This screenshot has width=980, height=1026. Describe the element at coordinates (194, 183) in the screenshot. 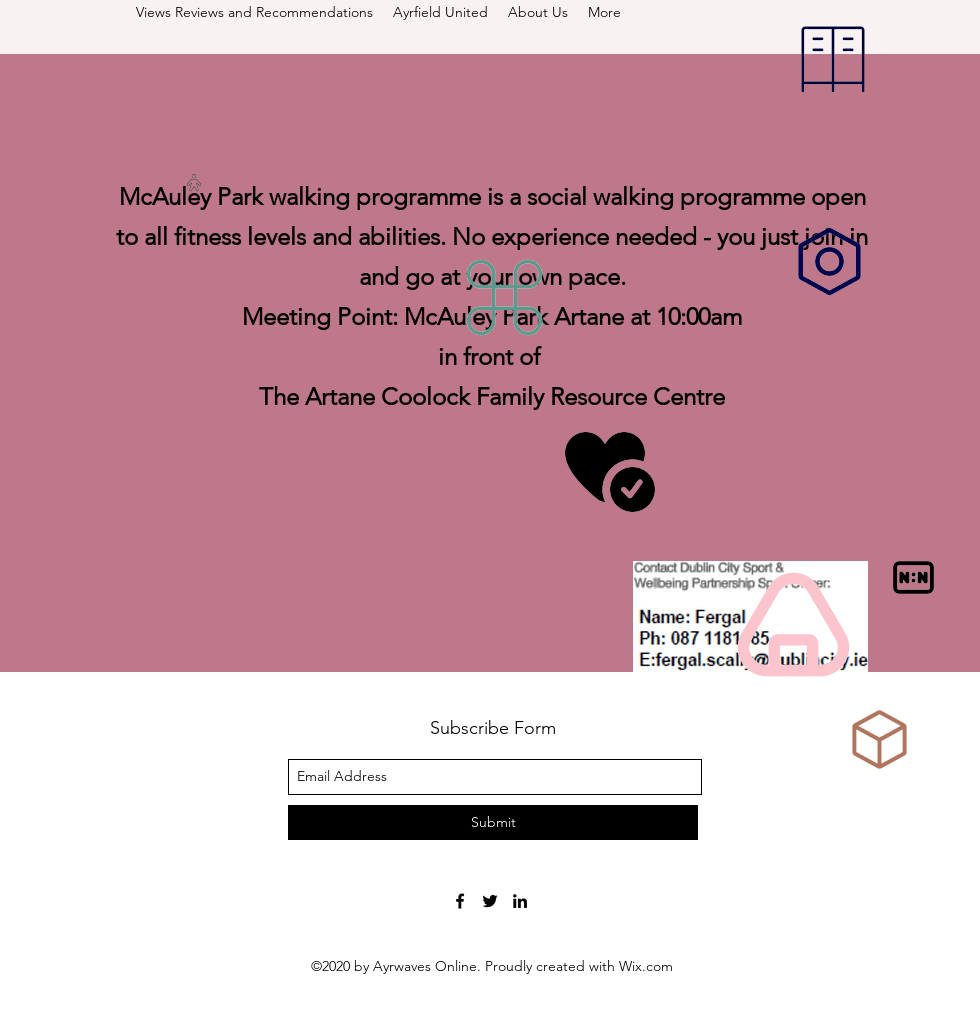

I see `view your profile` at that location.